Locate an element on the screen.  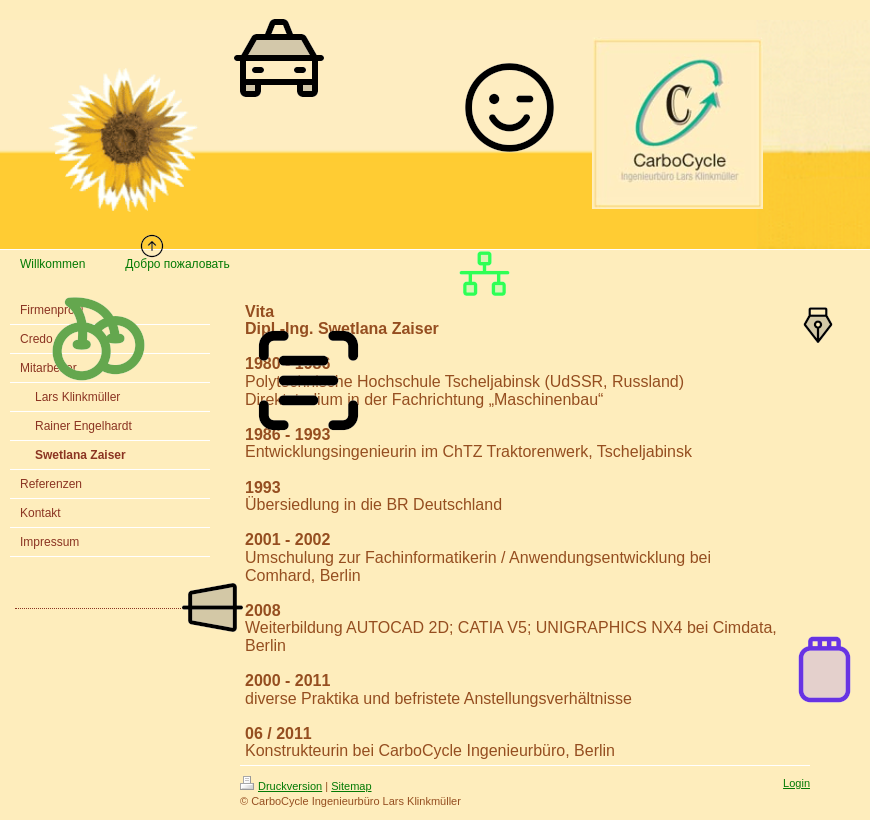
view network topology or connected devices is located at coordinates (484, 274).